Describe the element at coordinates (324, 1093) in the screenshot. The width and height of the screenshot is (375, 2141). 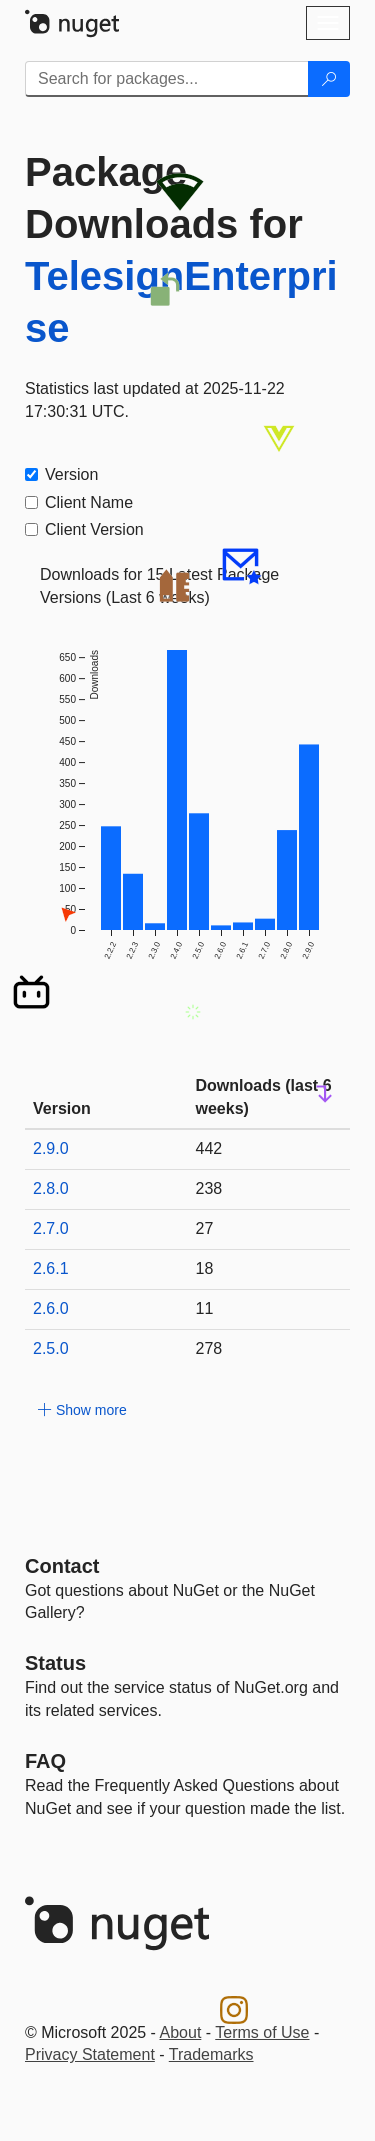
I see `indicates a right-then-down navigation path` at that location.